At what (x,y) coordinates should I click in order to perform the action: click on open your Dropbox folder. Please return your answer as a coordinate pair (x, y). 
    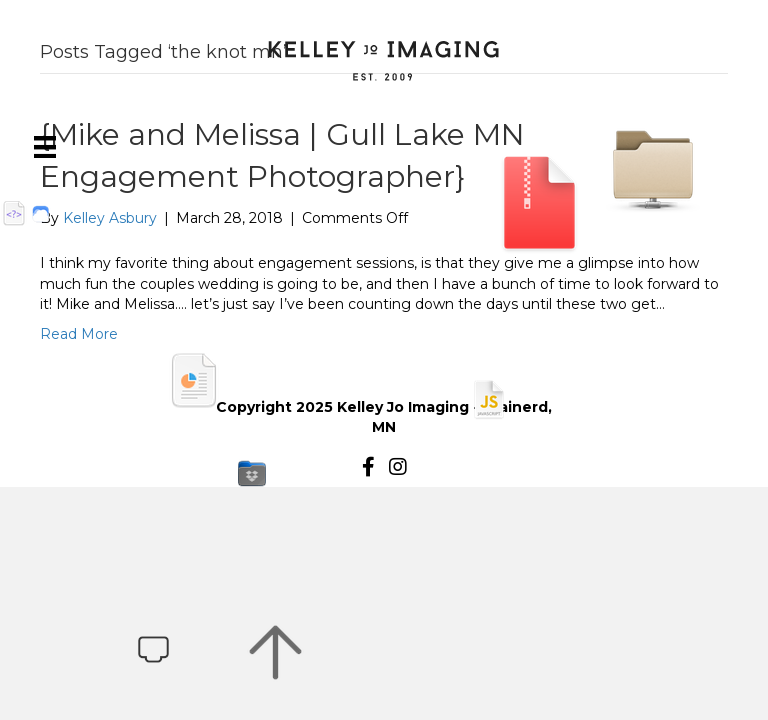
    Looking at the image, I should click on (252, 473).